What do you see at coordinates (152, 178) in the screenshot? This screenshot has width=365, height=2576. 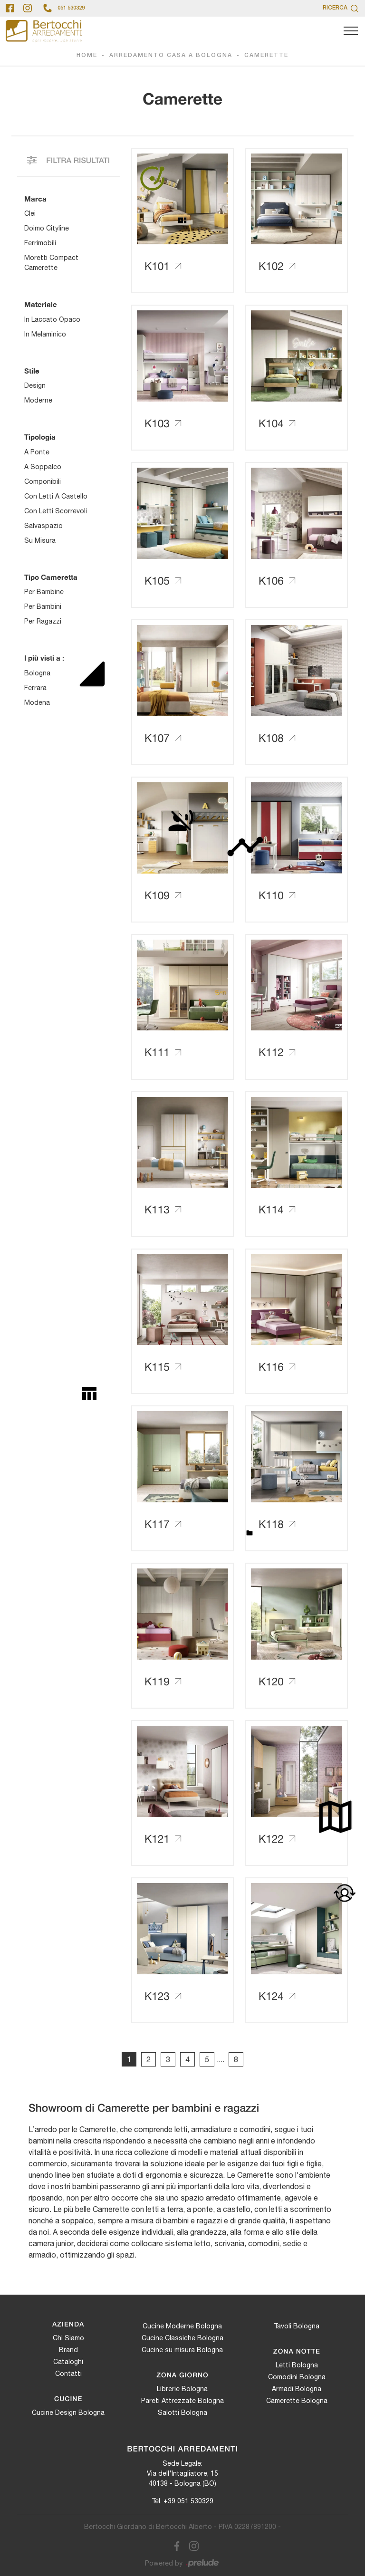 I see `access music or audio library` at bounding box center [152, 178].